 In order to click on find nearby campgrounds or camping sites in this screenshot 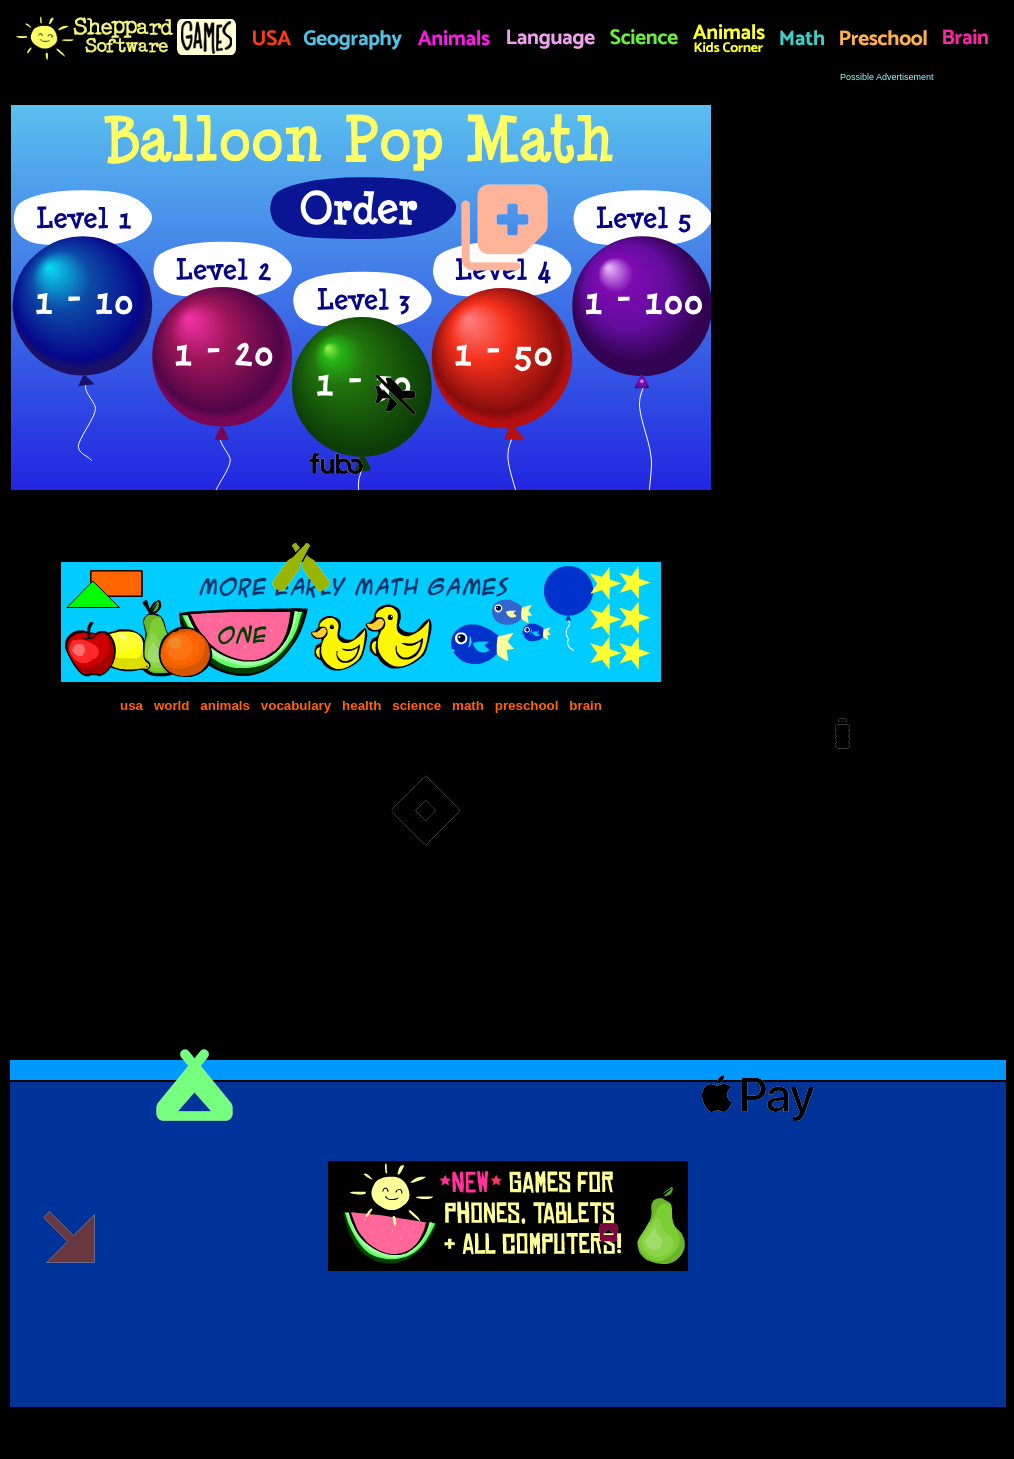, I will do `click(194, 1087)`.